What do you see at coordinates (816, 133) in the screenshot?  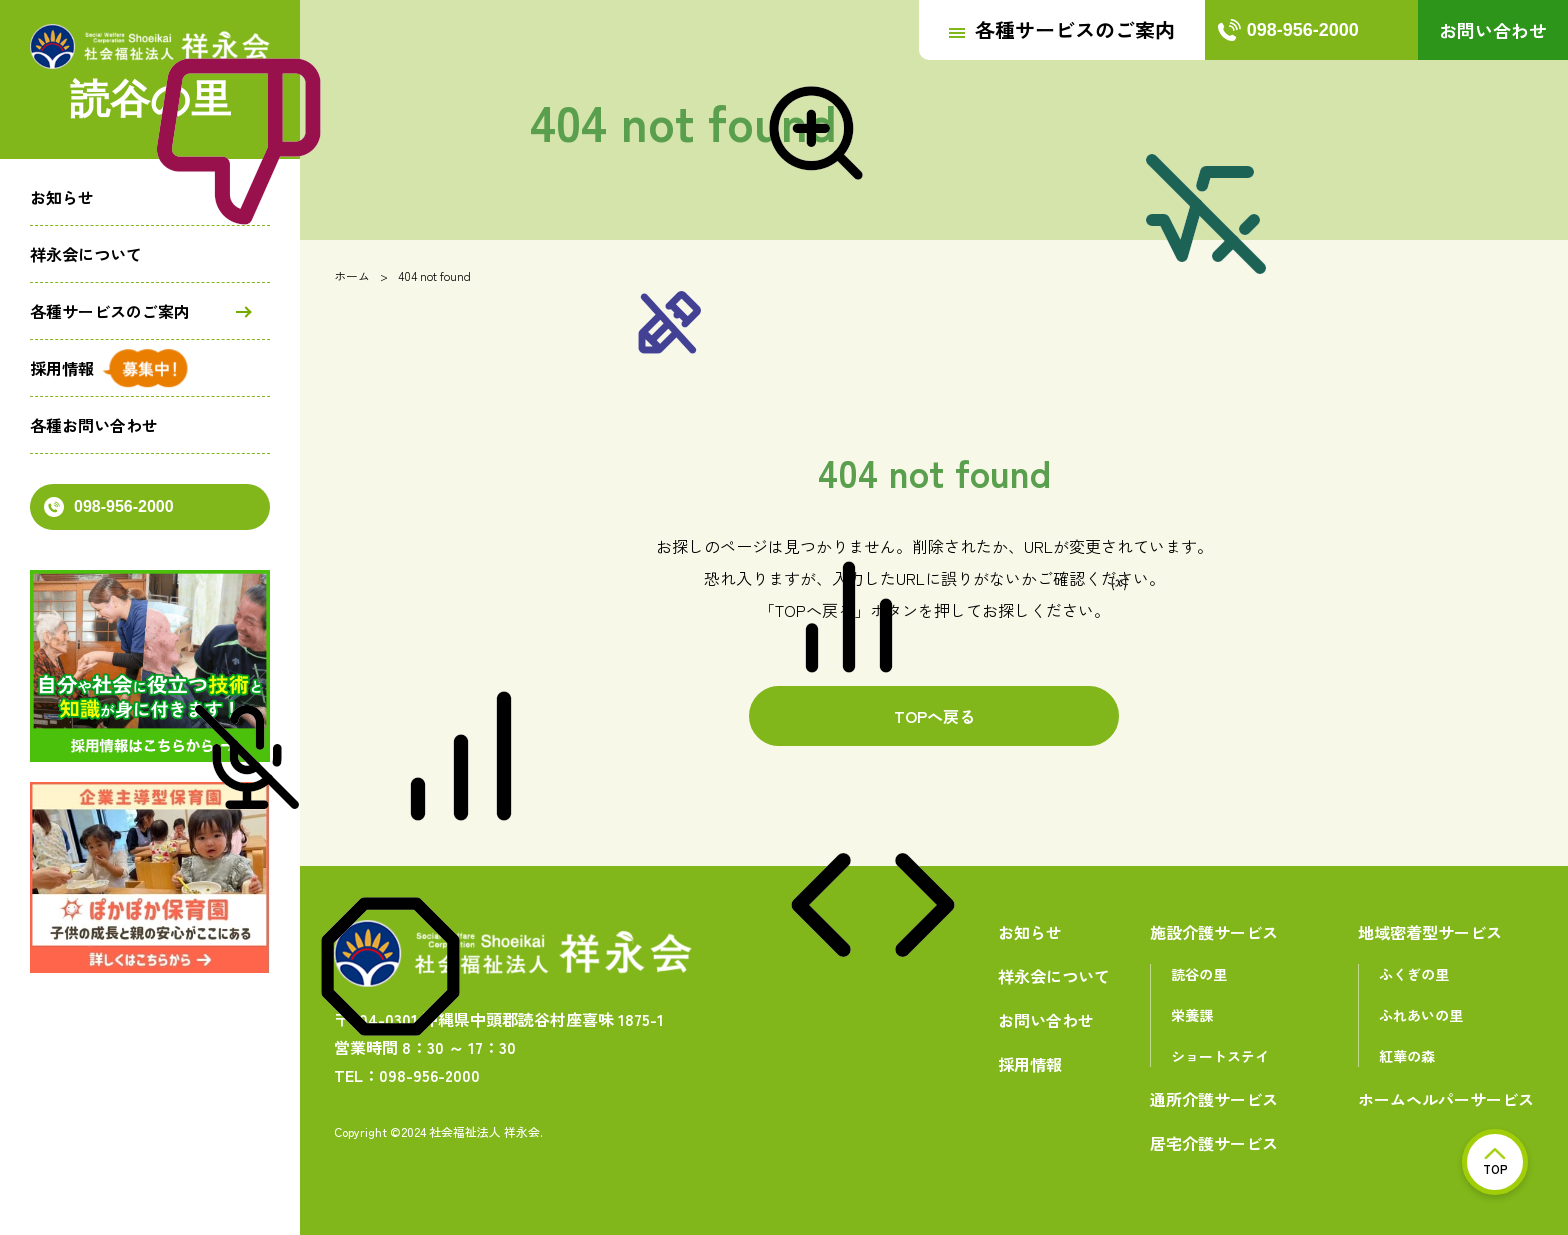 I see `zoom in on content or image` at bounding box center [816, 133].